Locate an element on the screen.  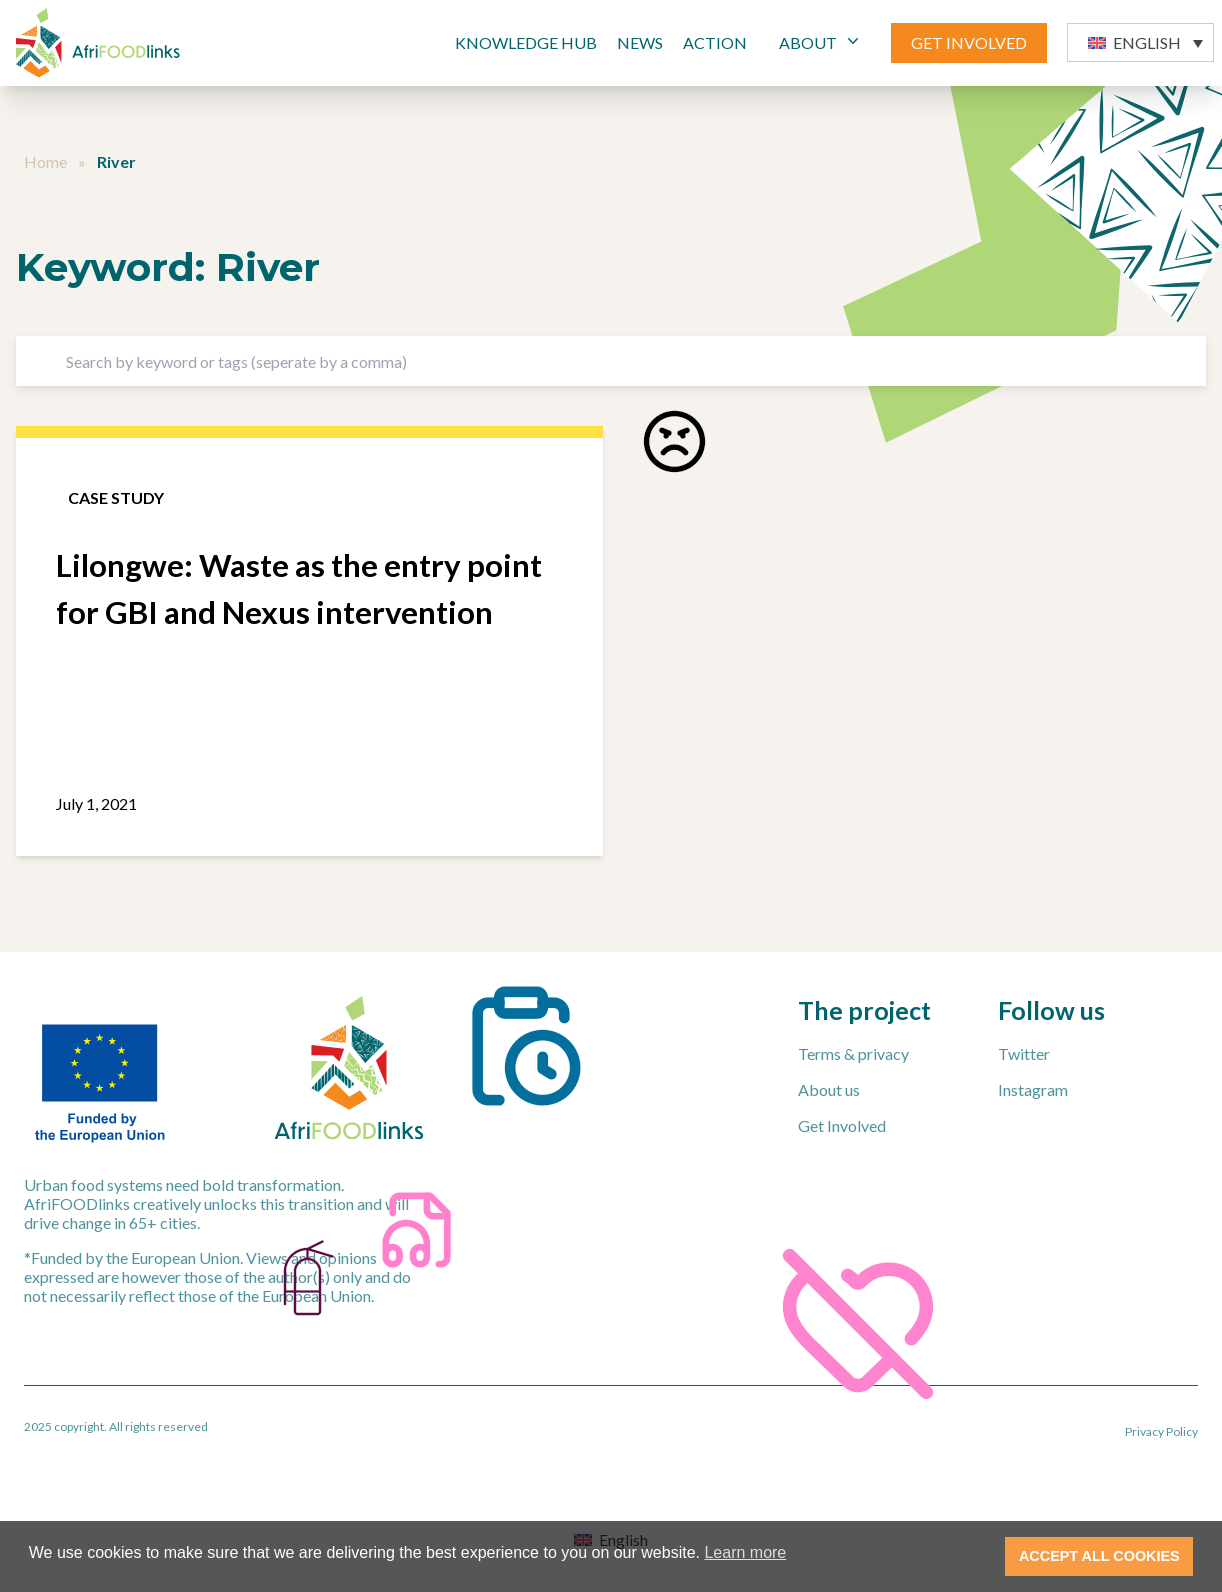
remove from favorites is located at coordinates (858, 1324).